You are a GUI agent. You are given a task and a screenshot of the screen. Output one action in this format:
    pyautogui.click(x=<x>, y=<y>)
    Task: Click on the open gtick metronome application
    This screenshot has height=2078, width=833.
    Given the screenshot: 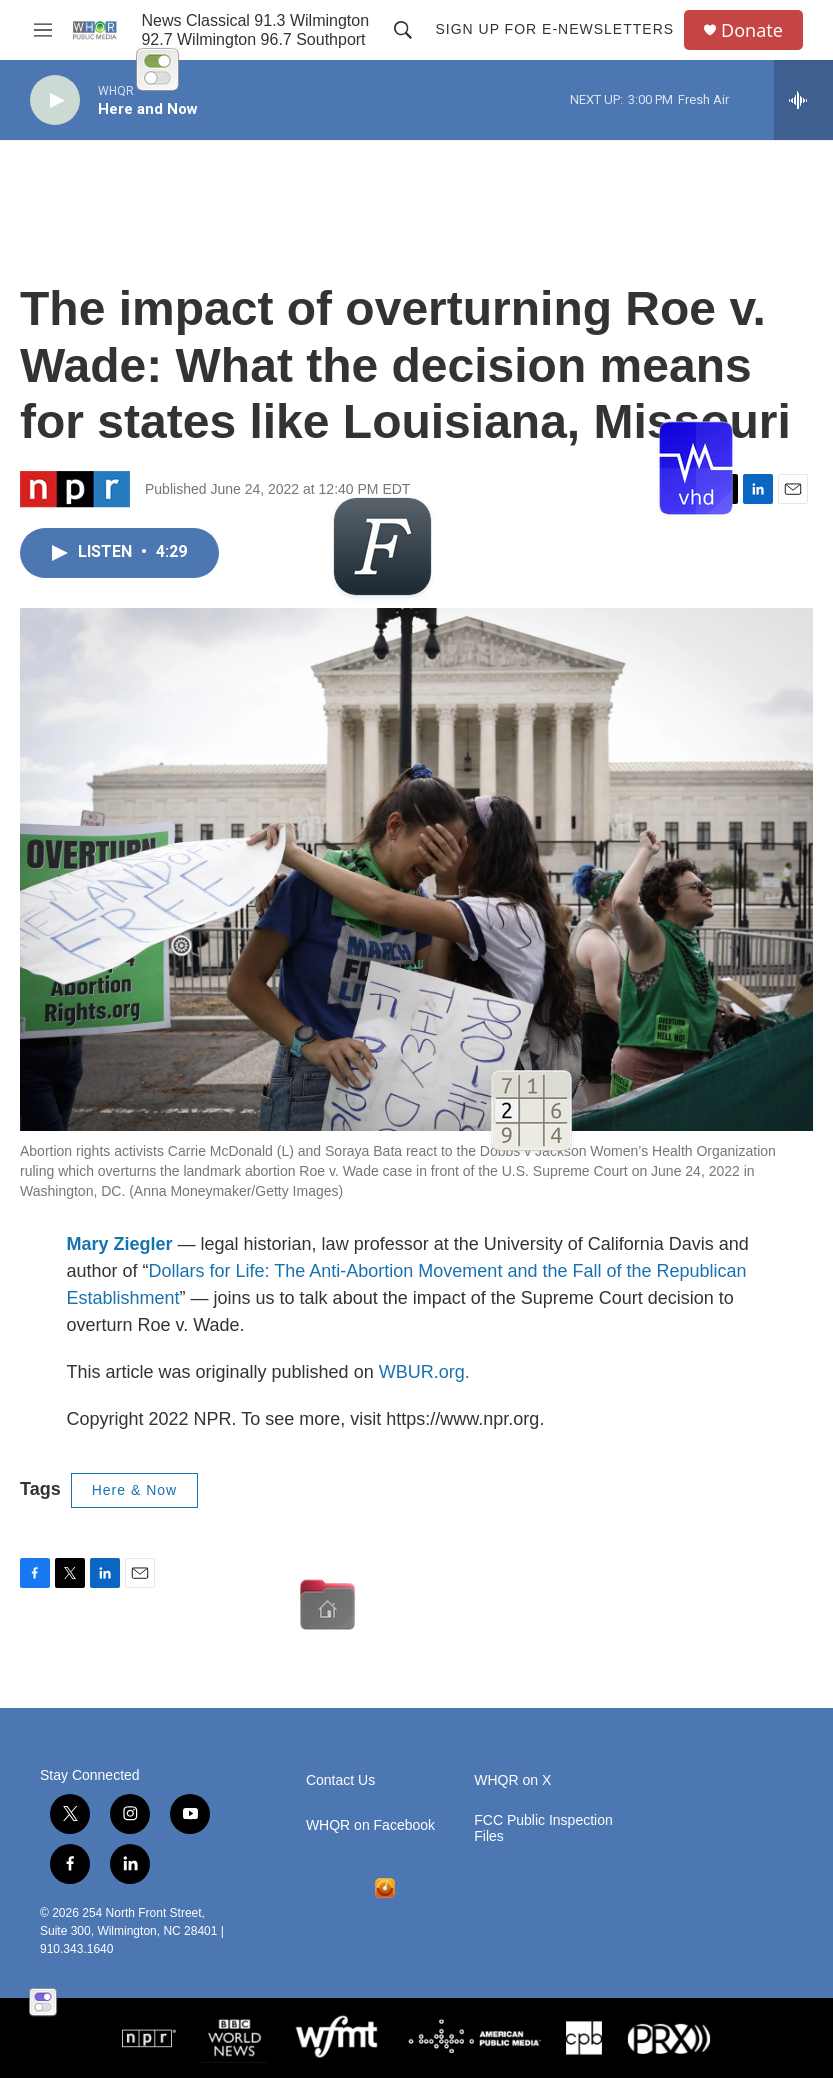 What is the action you would take?
    pyautogui.click(x=385, y=1888)
    